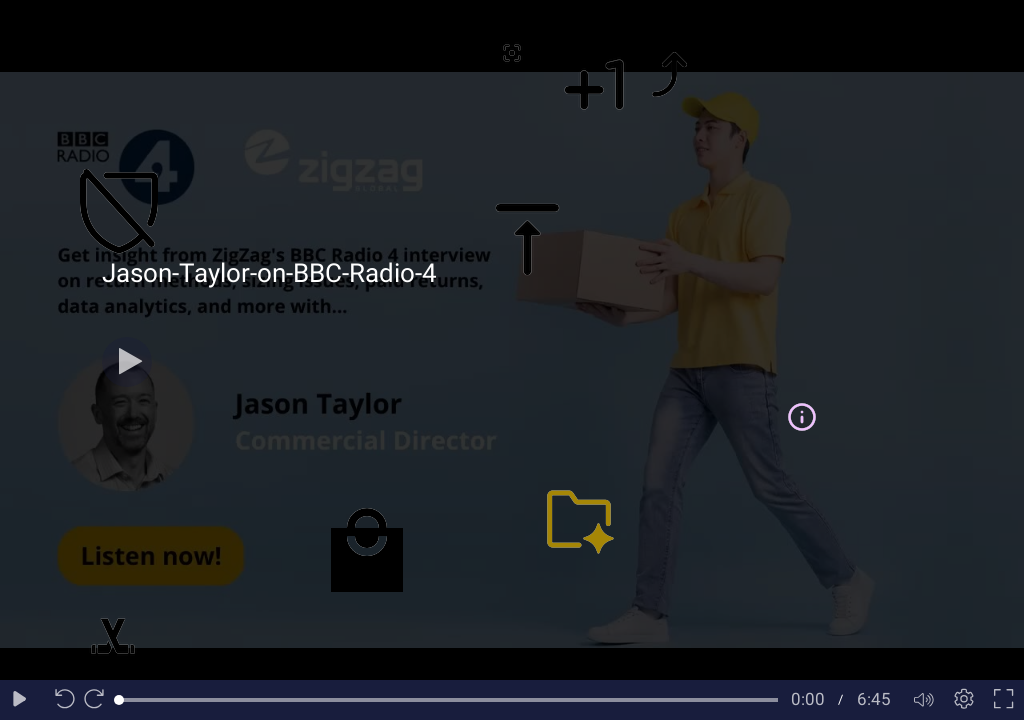  I want to click on create a new space or workspace, so click(579, 519).